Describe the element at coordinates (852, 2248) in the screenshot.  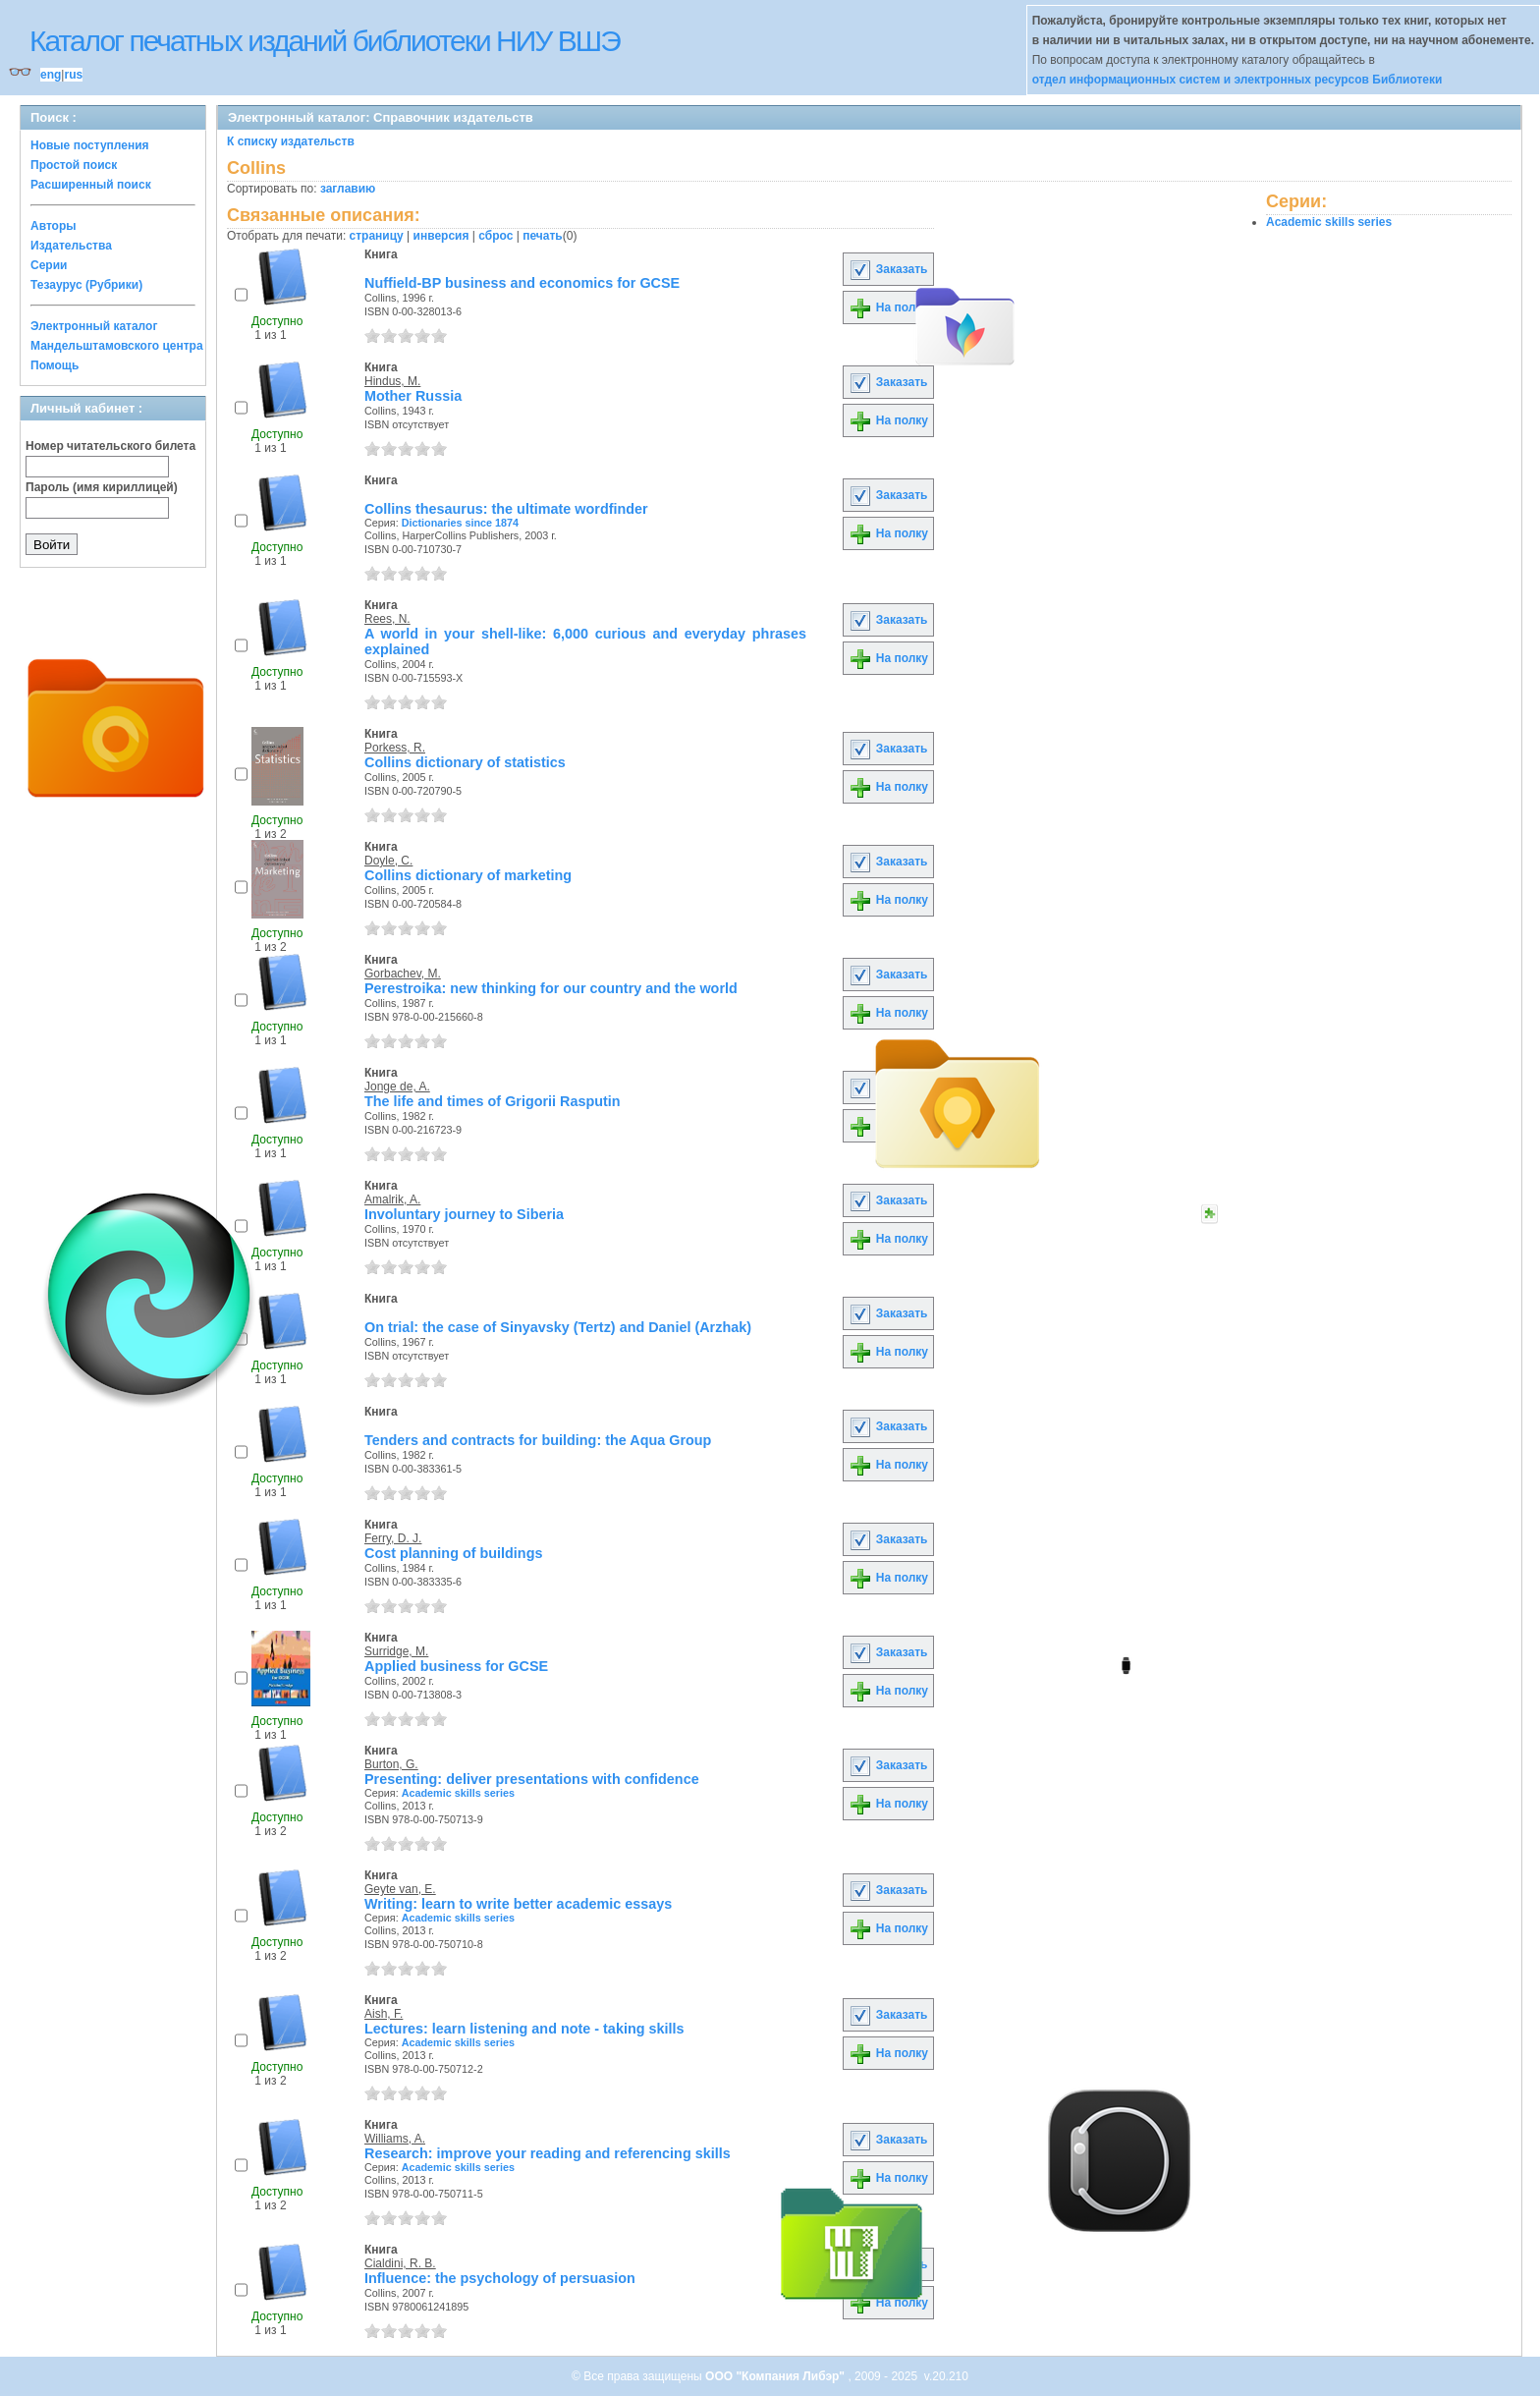
I see `open your GameJolt games folder` at that location.